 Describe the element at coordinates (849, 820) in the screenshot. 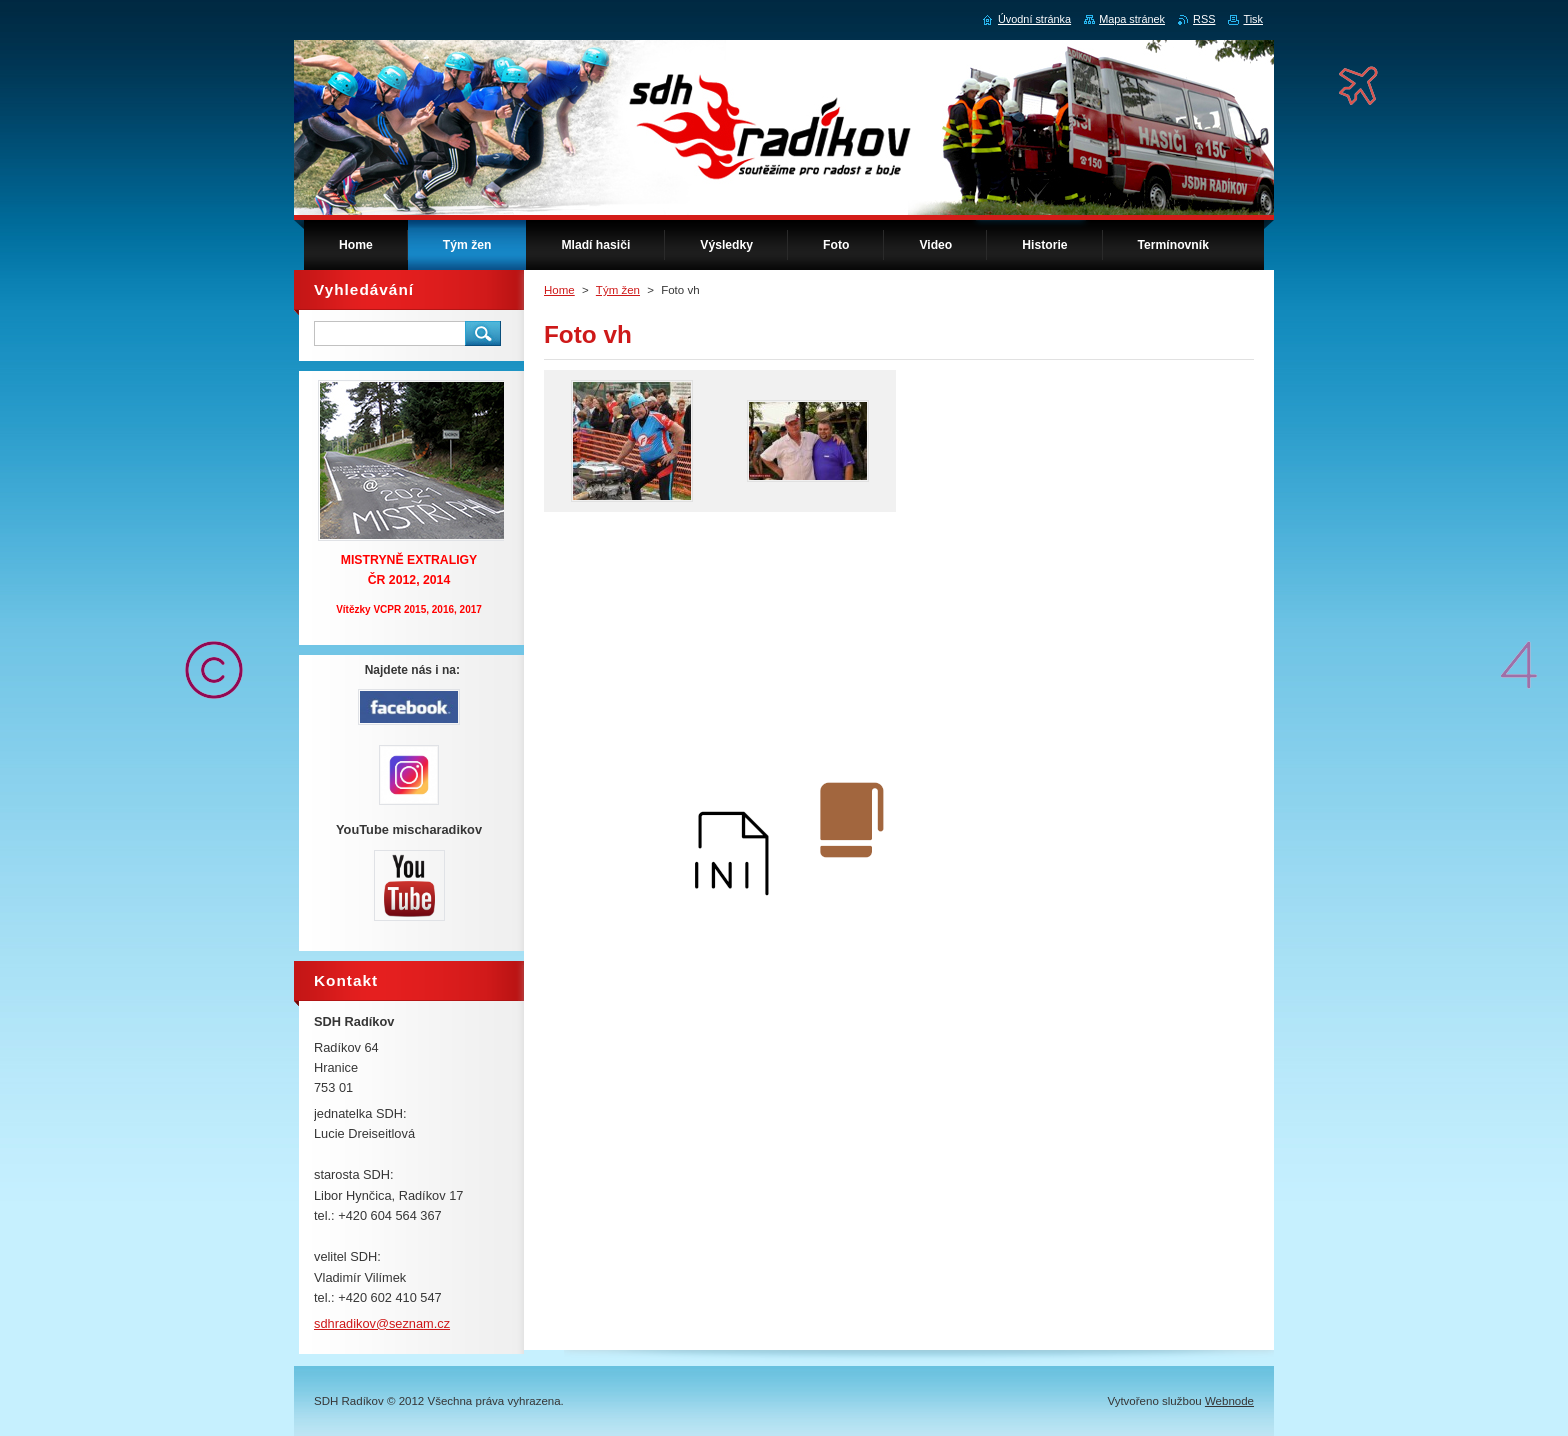

I see `towel or linen amenity indicator` at that location.